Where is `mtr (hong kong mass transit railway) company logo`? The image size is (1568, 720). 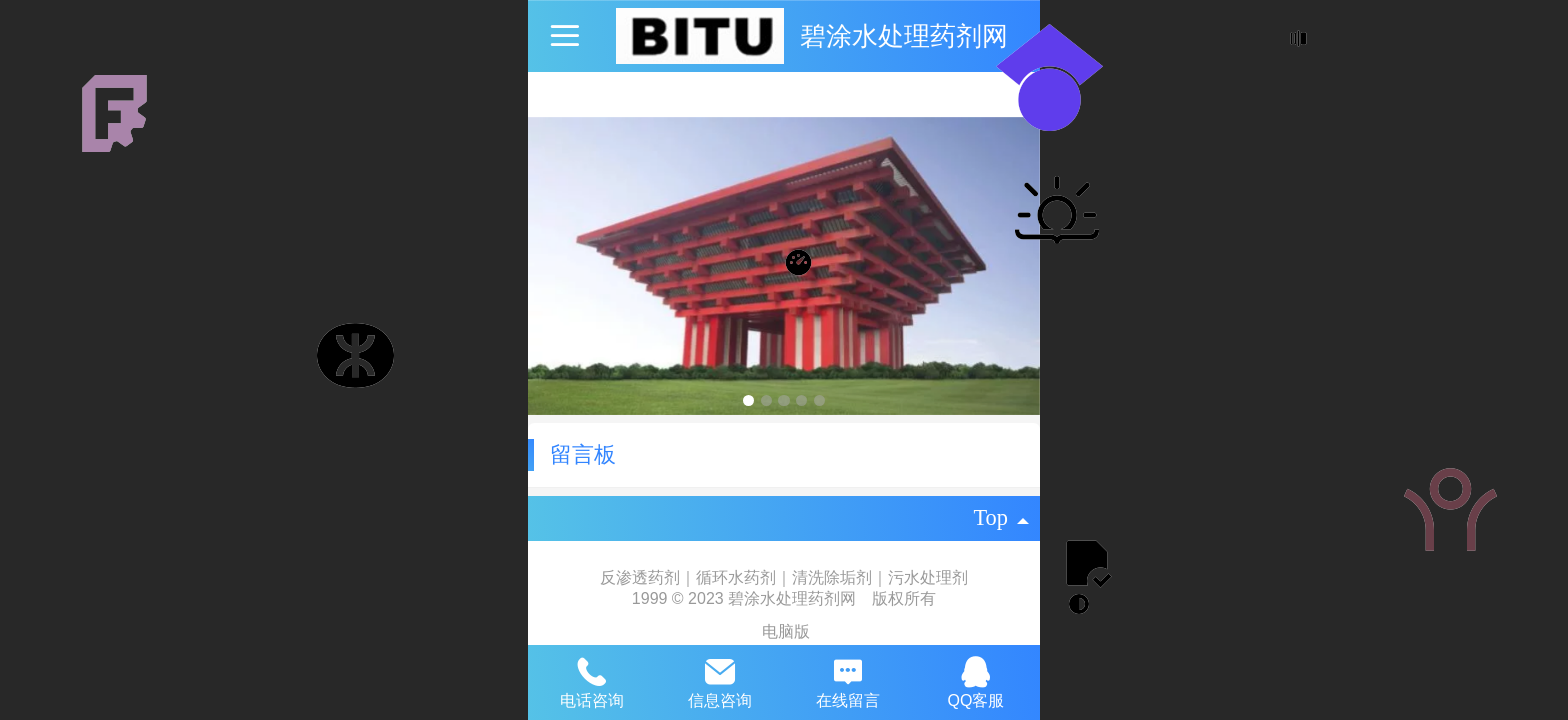
mtr (hong kong mass transit railway) company logo is located at coordinates (355, 355).